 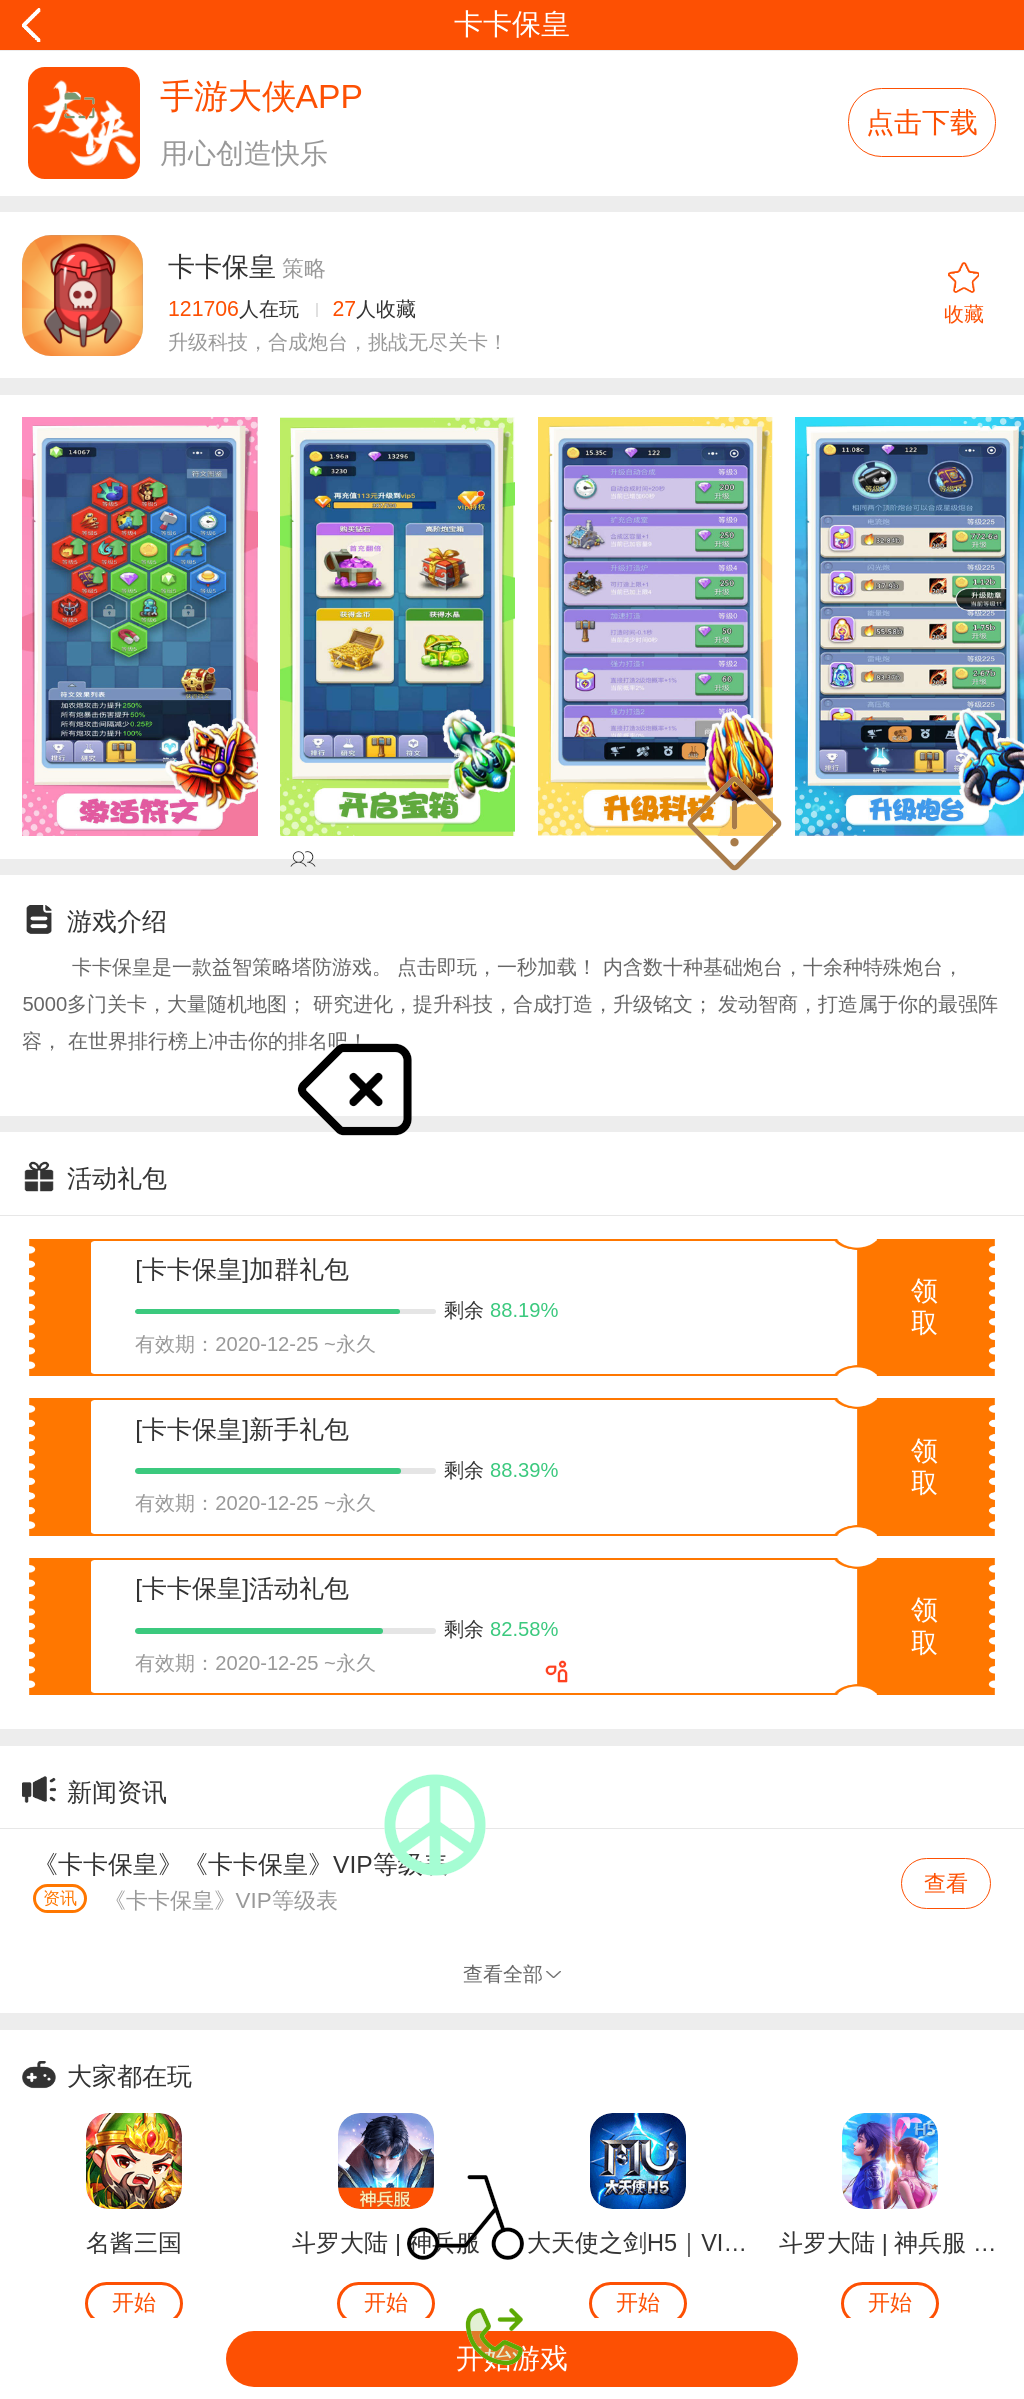 What do you see at coordinates (353, 1089) in the screenshot?
I see `delete the previous character` at bounding box center [353, 1089].